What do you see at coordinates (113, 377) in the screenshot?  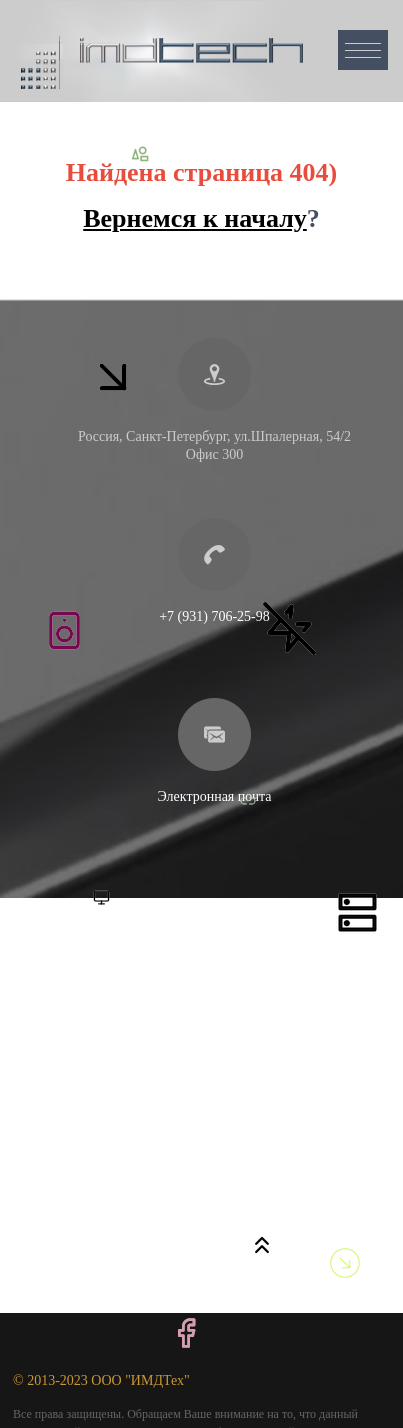 I see `navigate to the next item diagonally` at bounding box center [113, 377].